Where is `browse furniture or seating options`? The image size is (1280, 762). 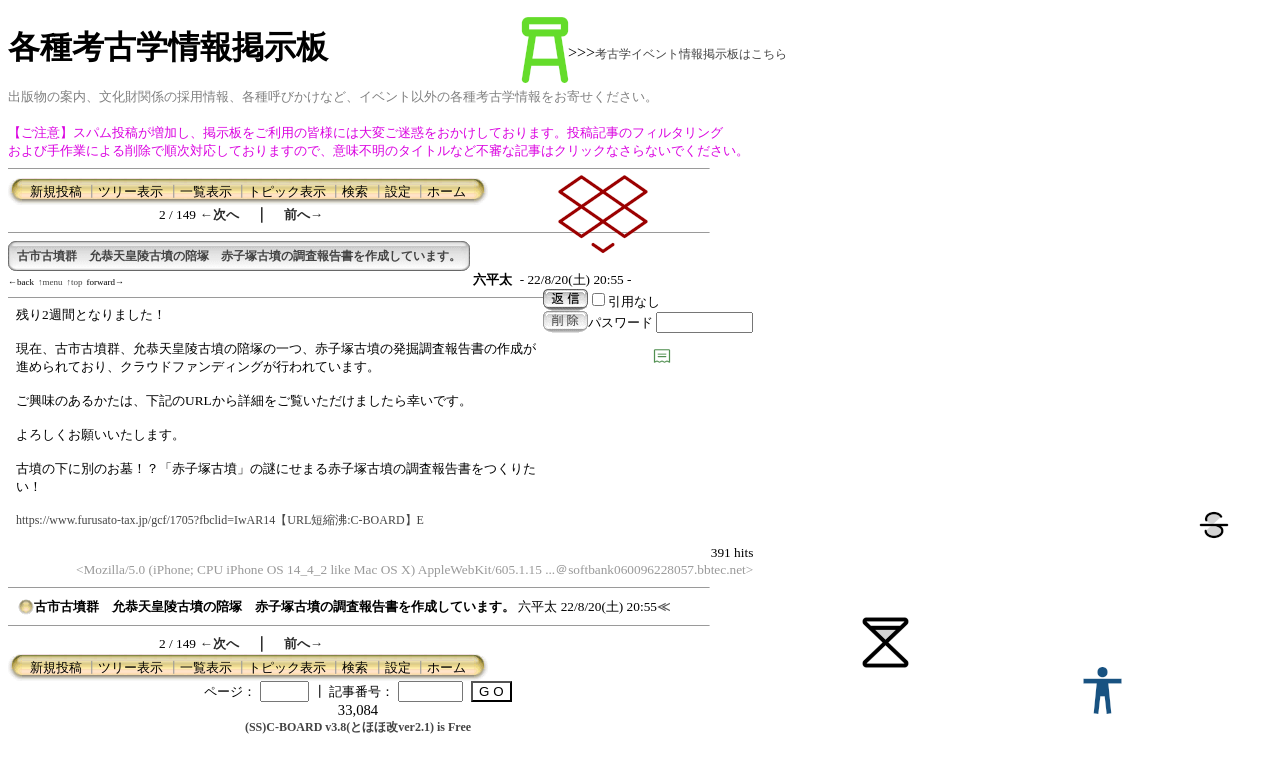 browse furniture or seating options is located at coordinates (545, 50).